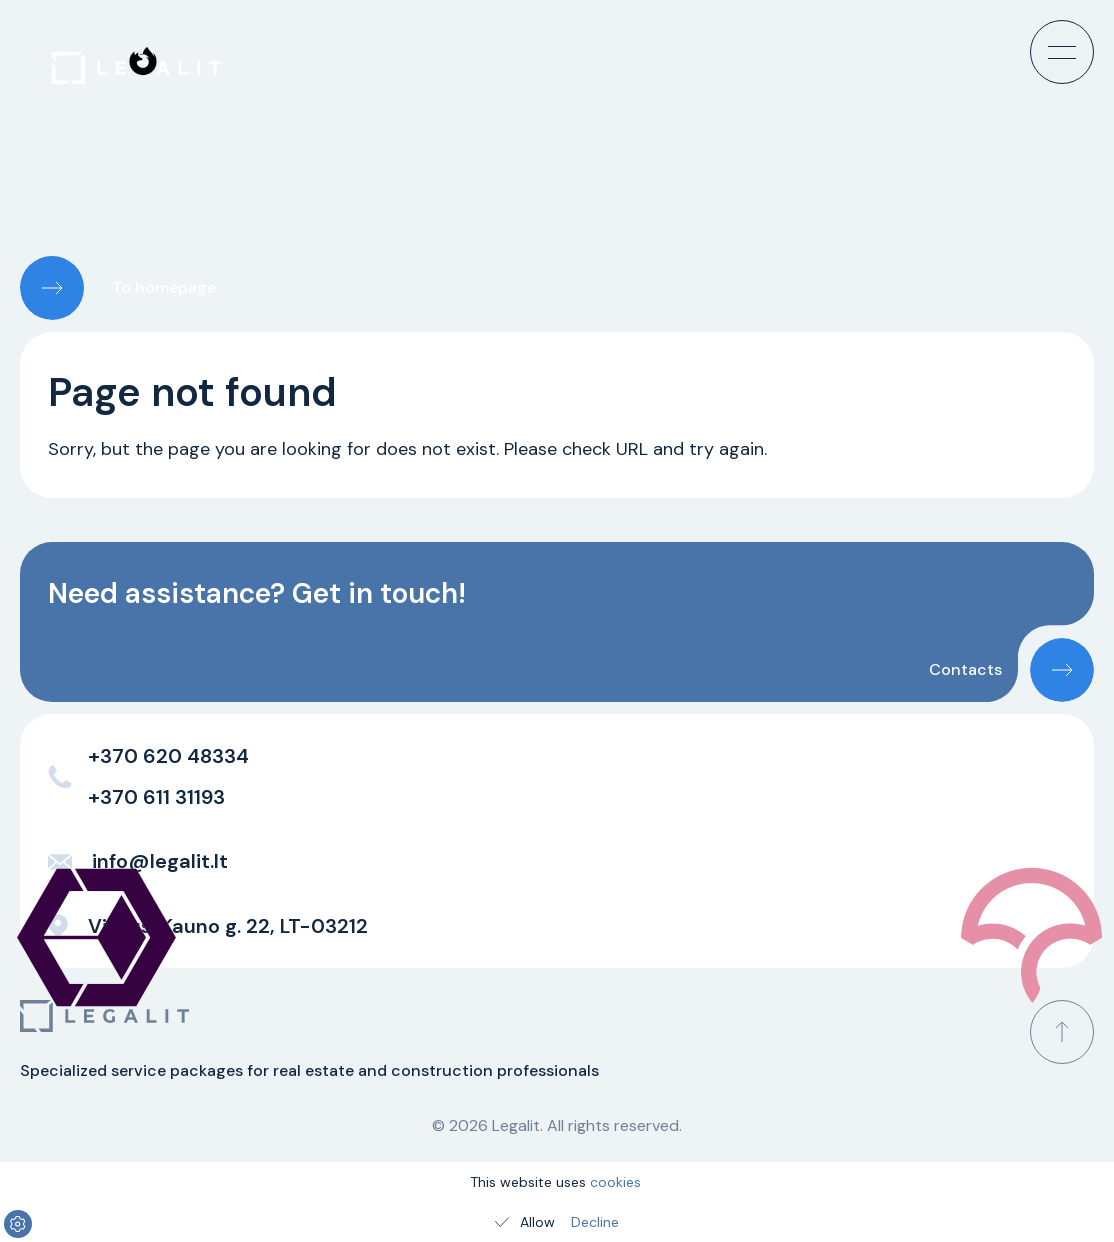 The height and width of the screenshot is (1242, 1114). I want to click on open Mozilla Firefox browser, so click(143, 61).